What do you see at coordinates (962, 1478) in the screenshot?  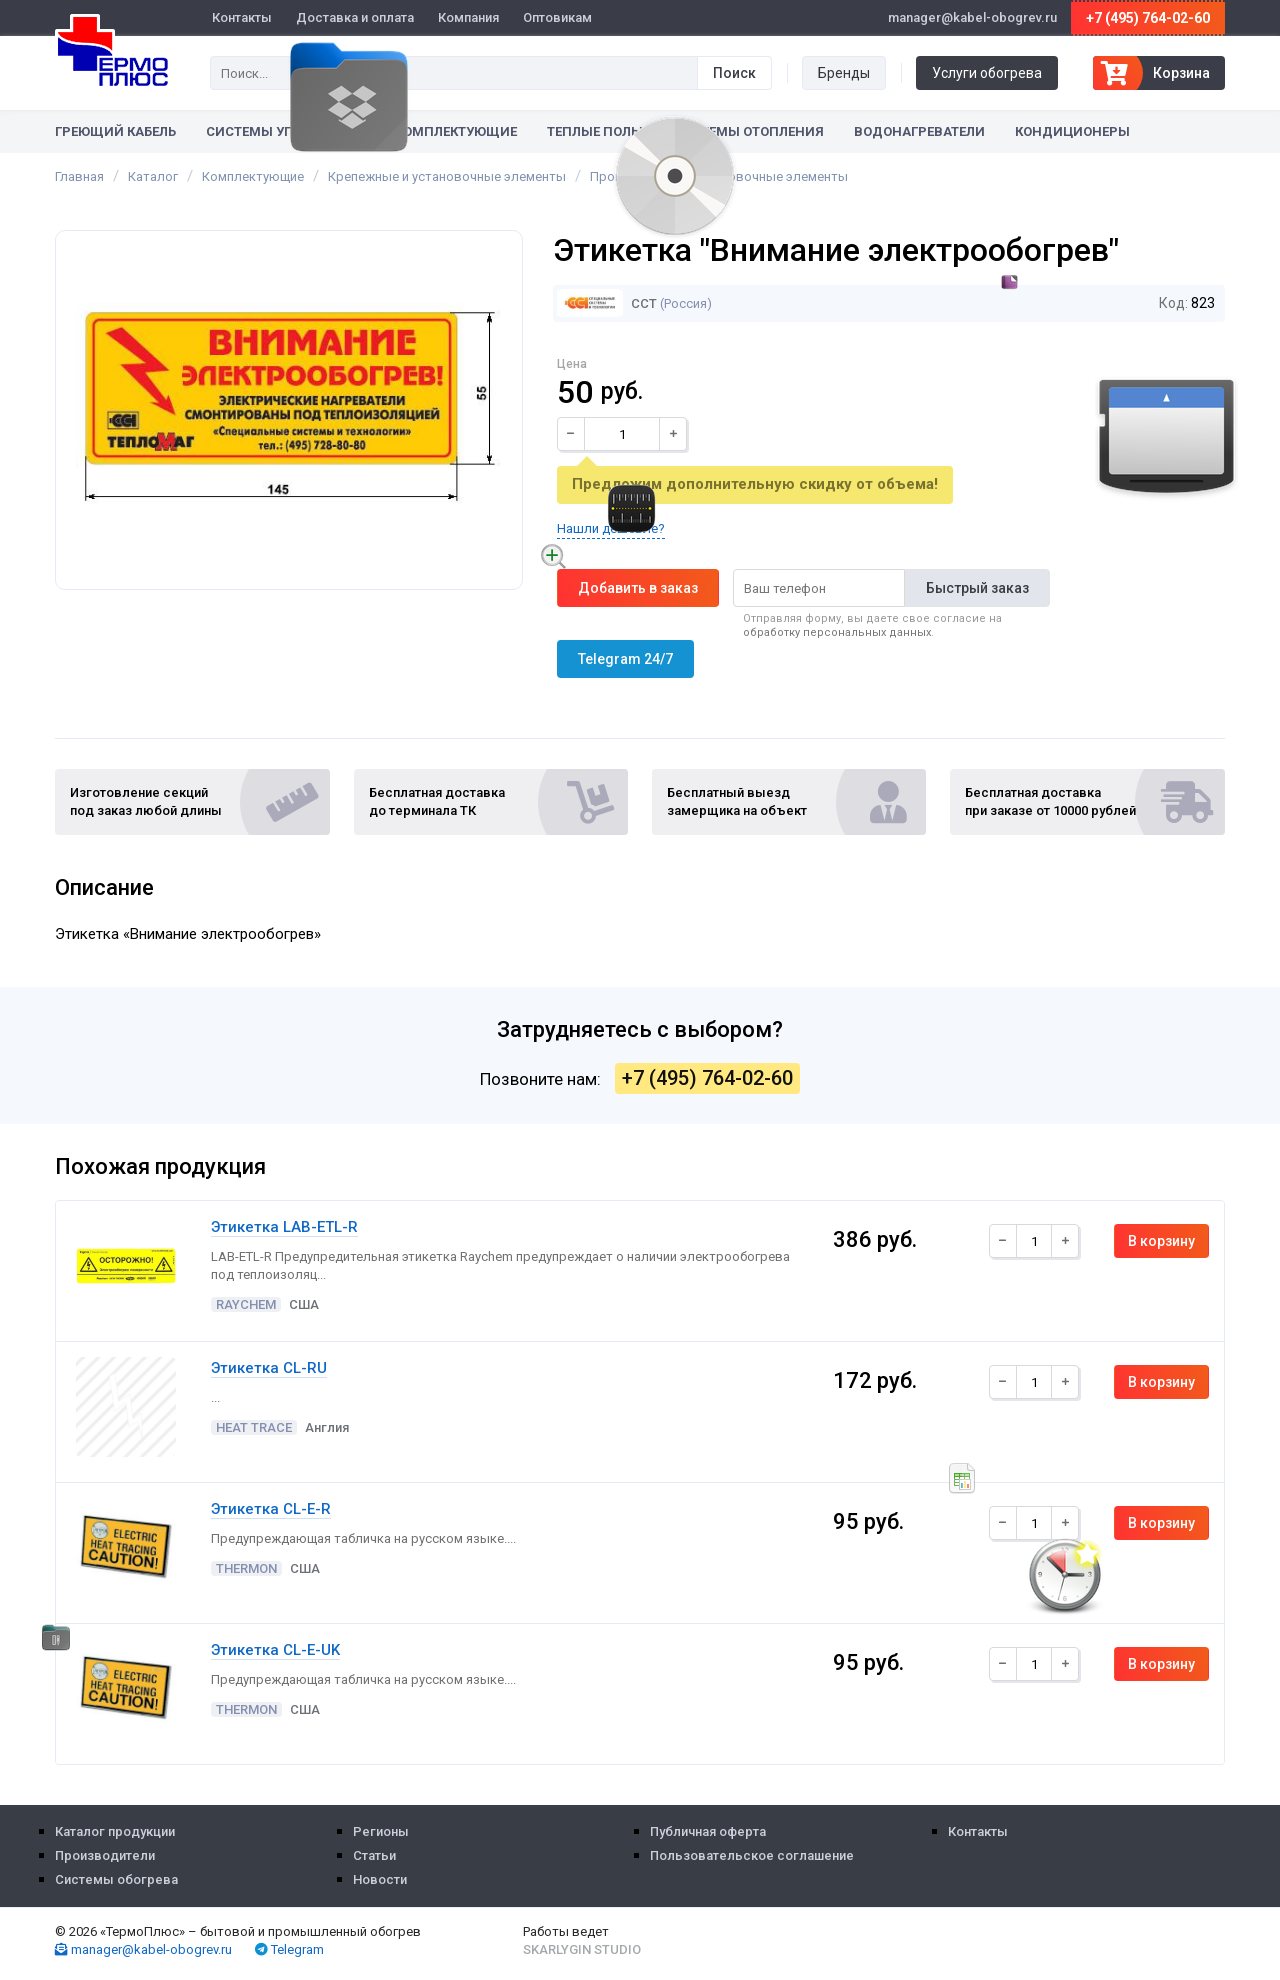 I see `open a spreadsheet file` at bounding box center [962, 1478].